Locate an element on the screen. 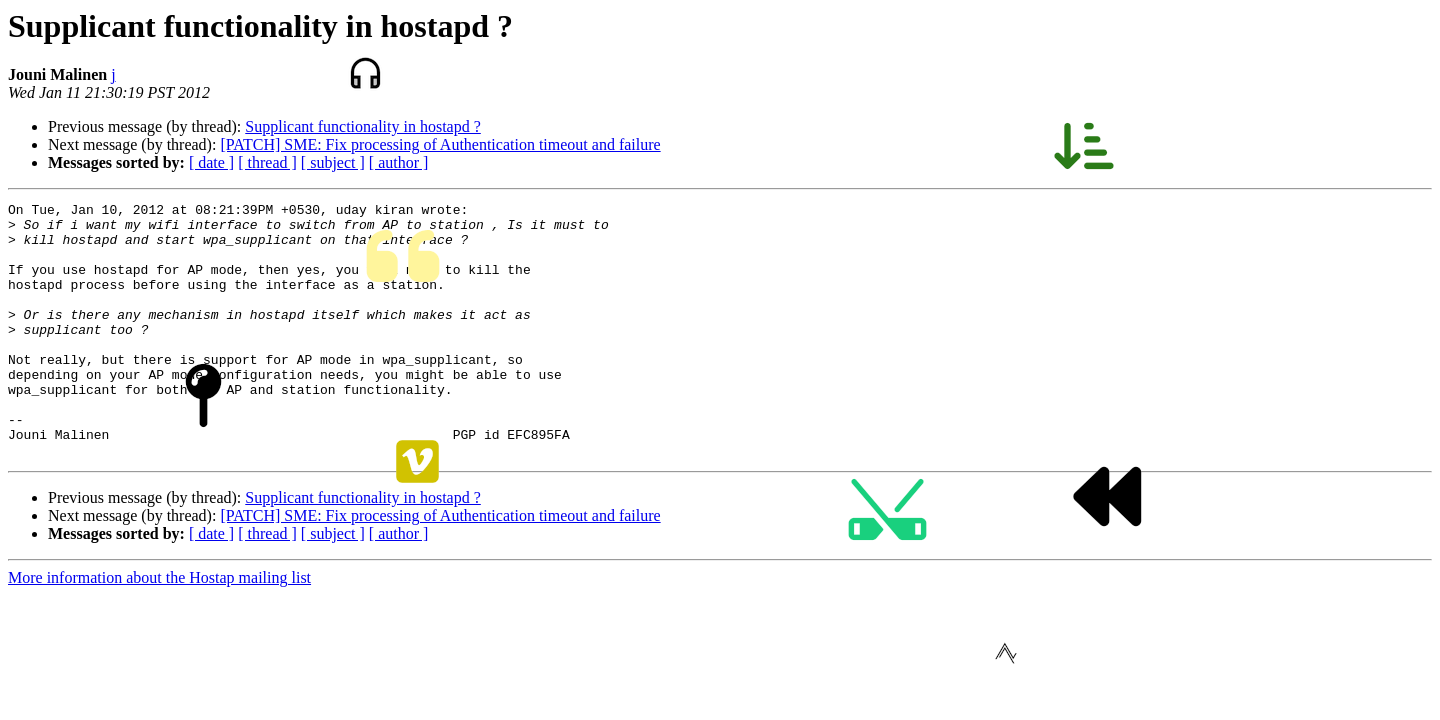  open vimeo app or website is located at coordinates (417, 461).